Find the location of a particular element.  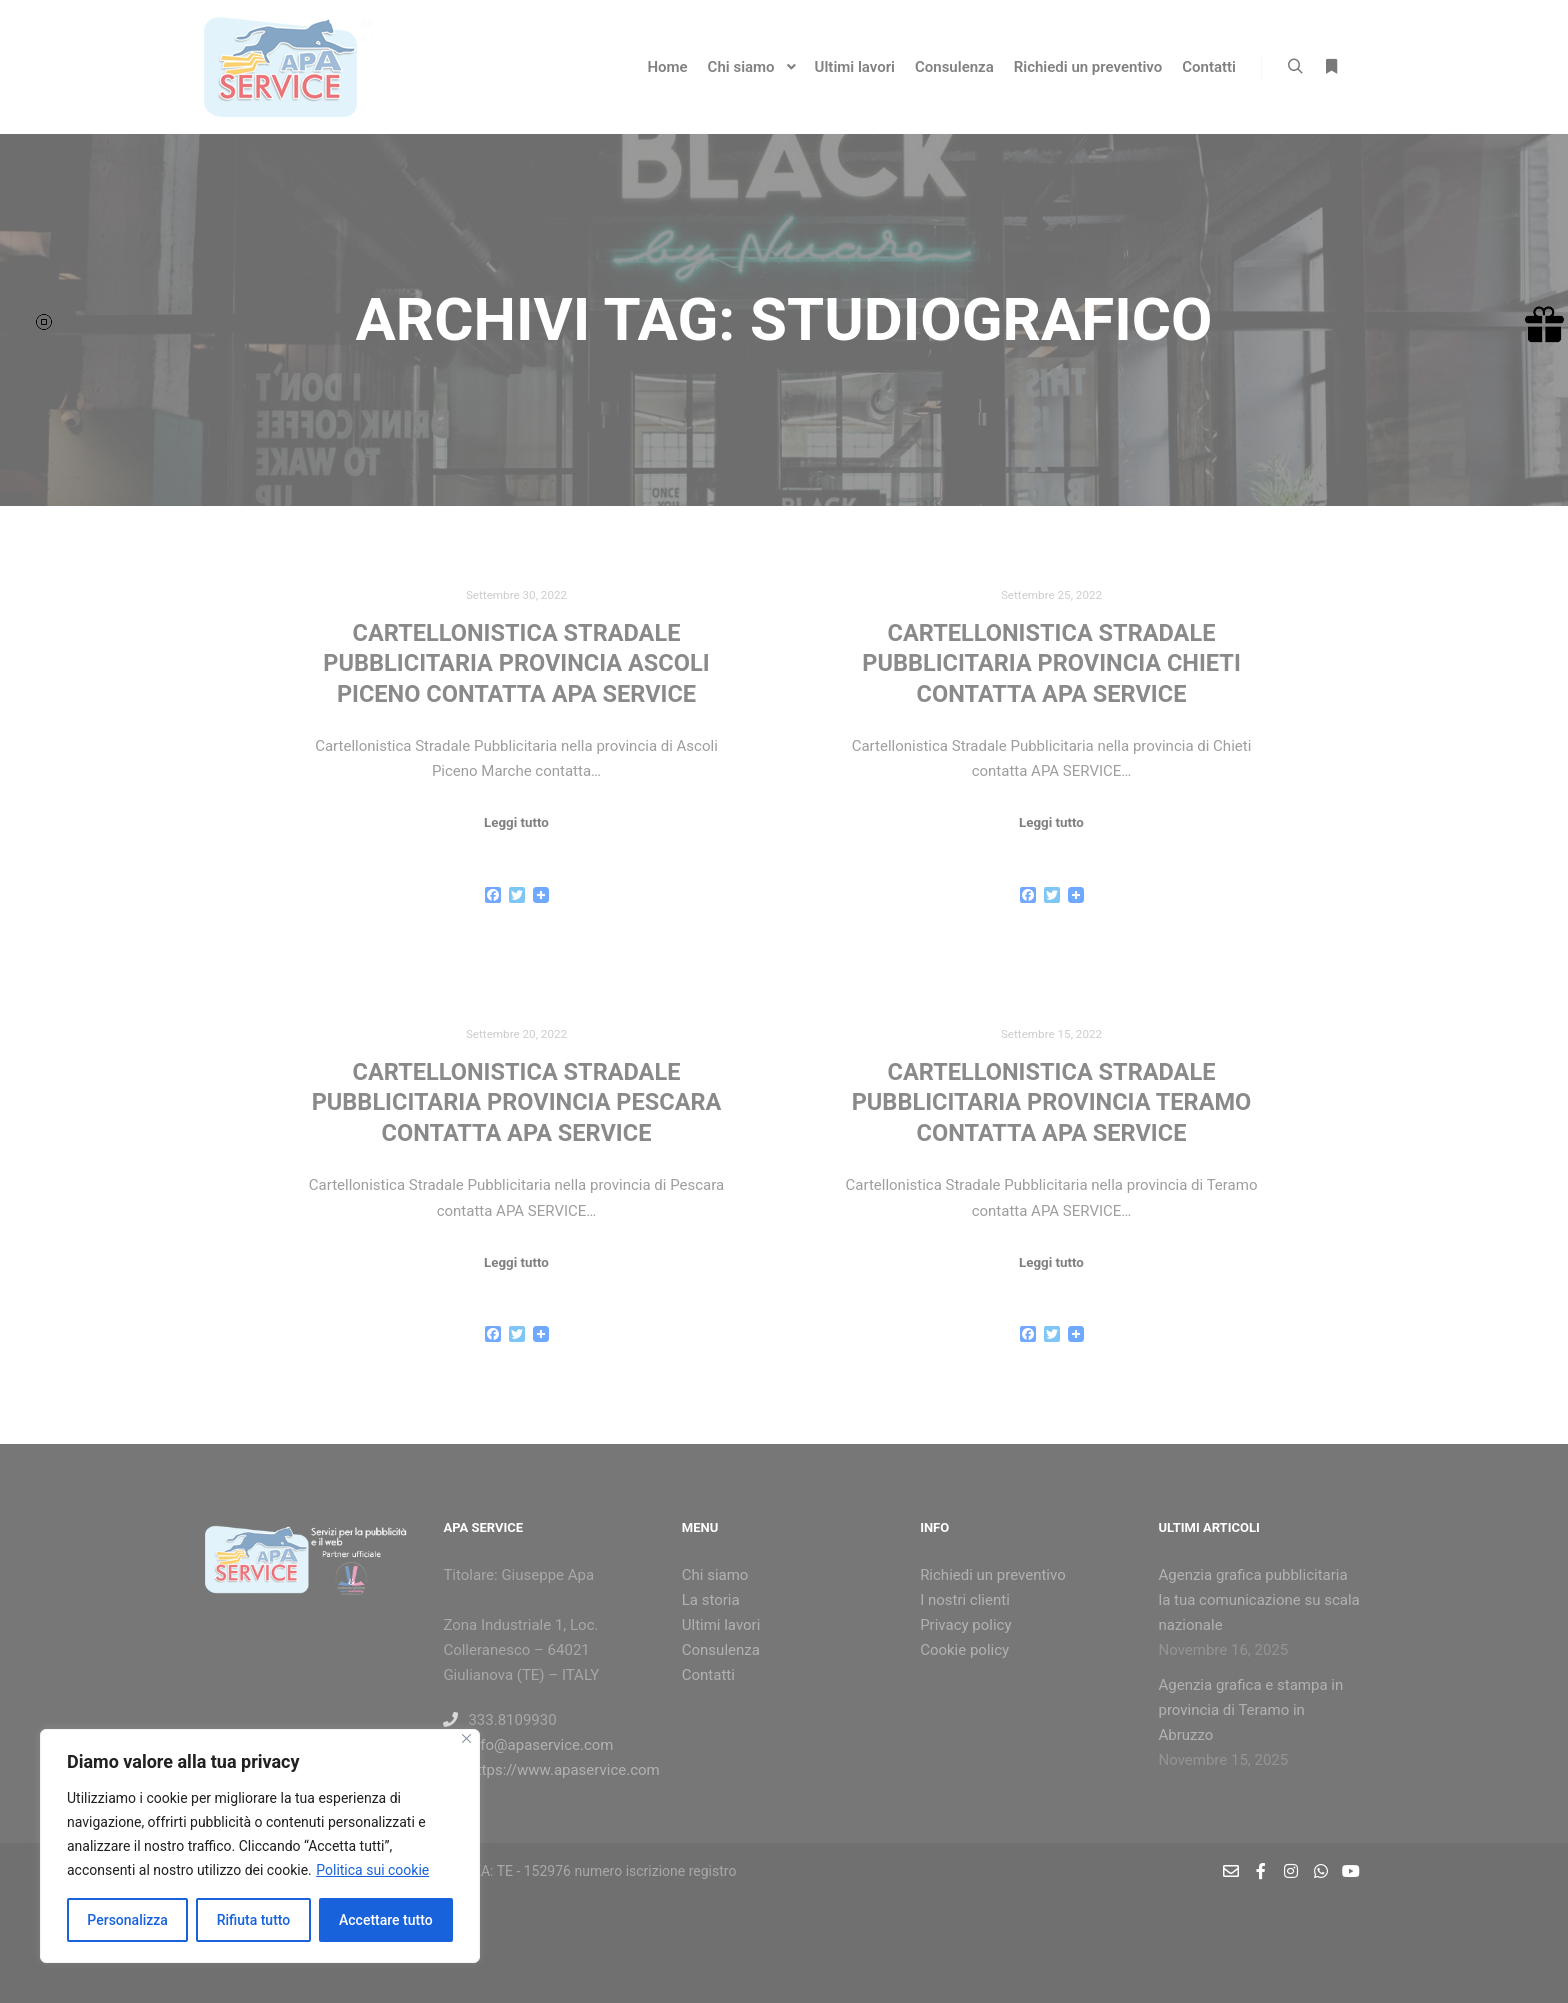

access gifts or rewards is located at coordinates (1544, 324).